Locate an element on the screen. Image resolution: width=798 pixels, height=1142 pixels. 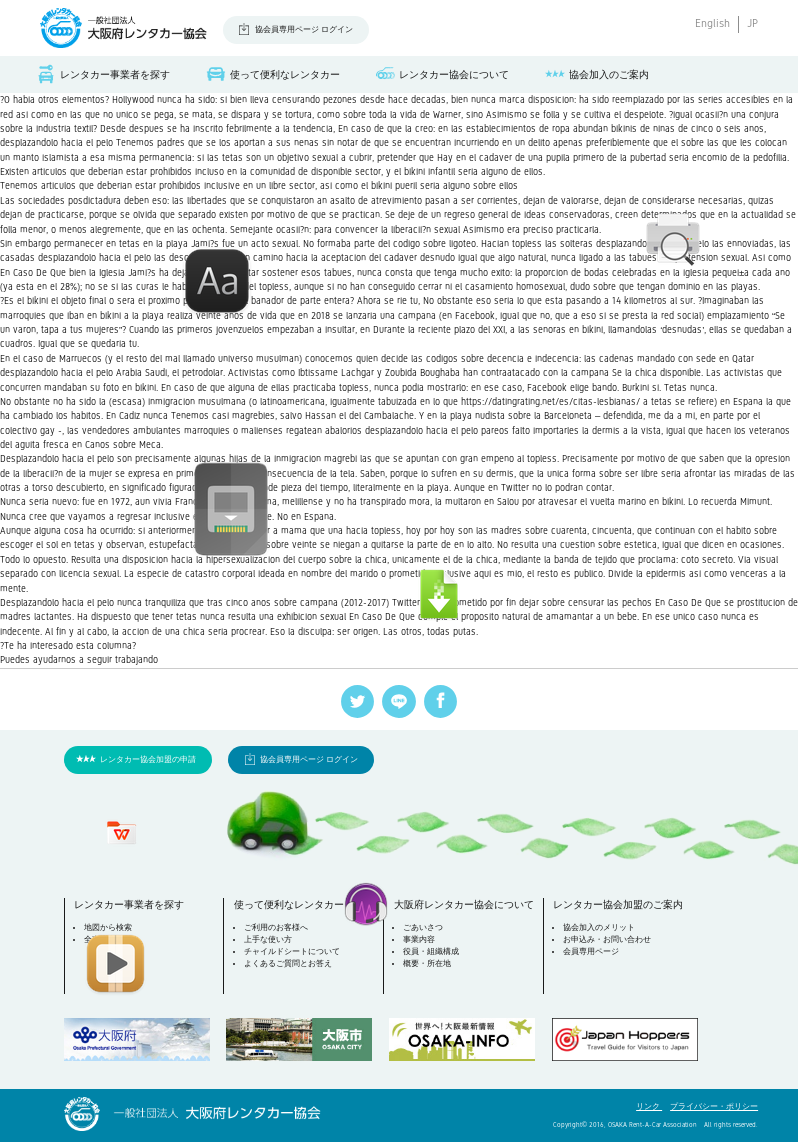
open font book application is located at coordinates (217, 282).